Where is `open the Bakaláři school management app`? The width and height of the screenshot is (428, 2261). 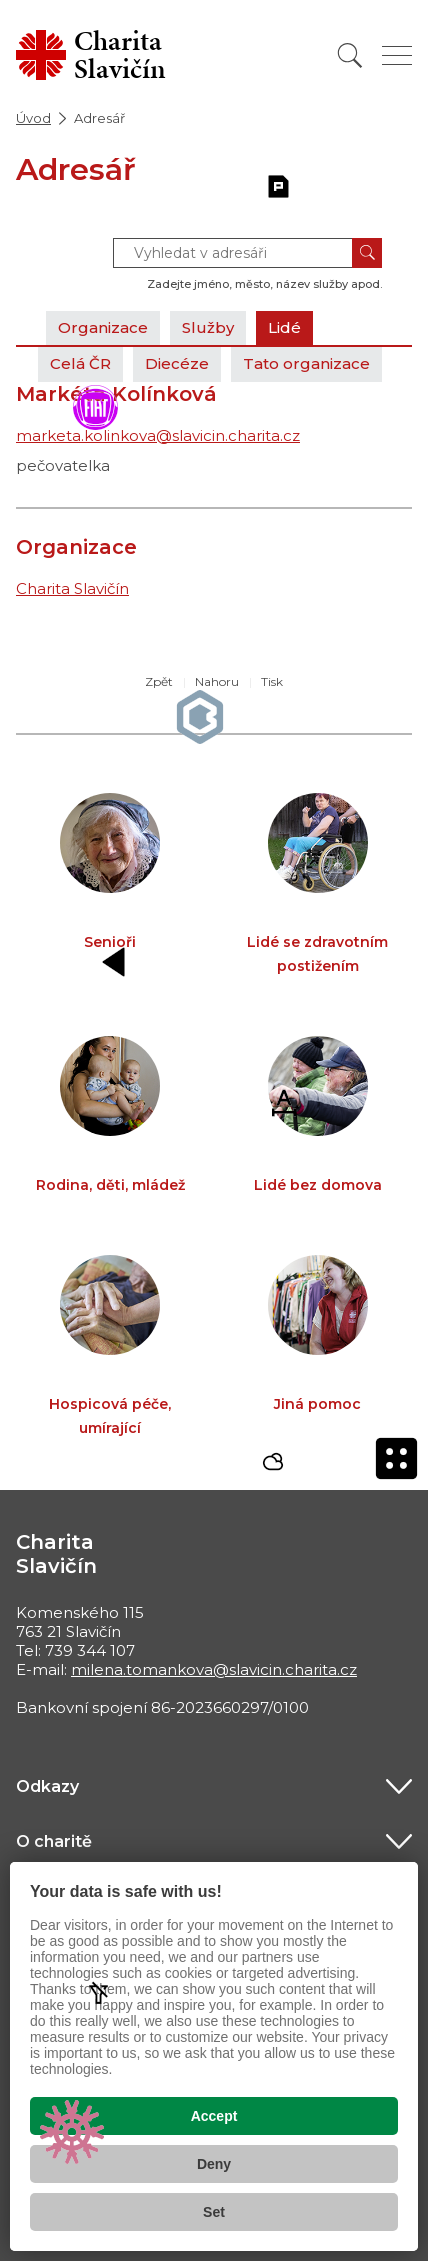
open the Bakaláři school management app is located at coordinates (200, 717).